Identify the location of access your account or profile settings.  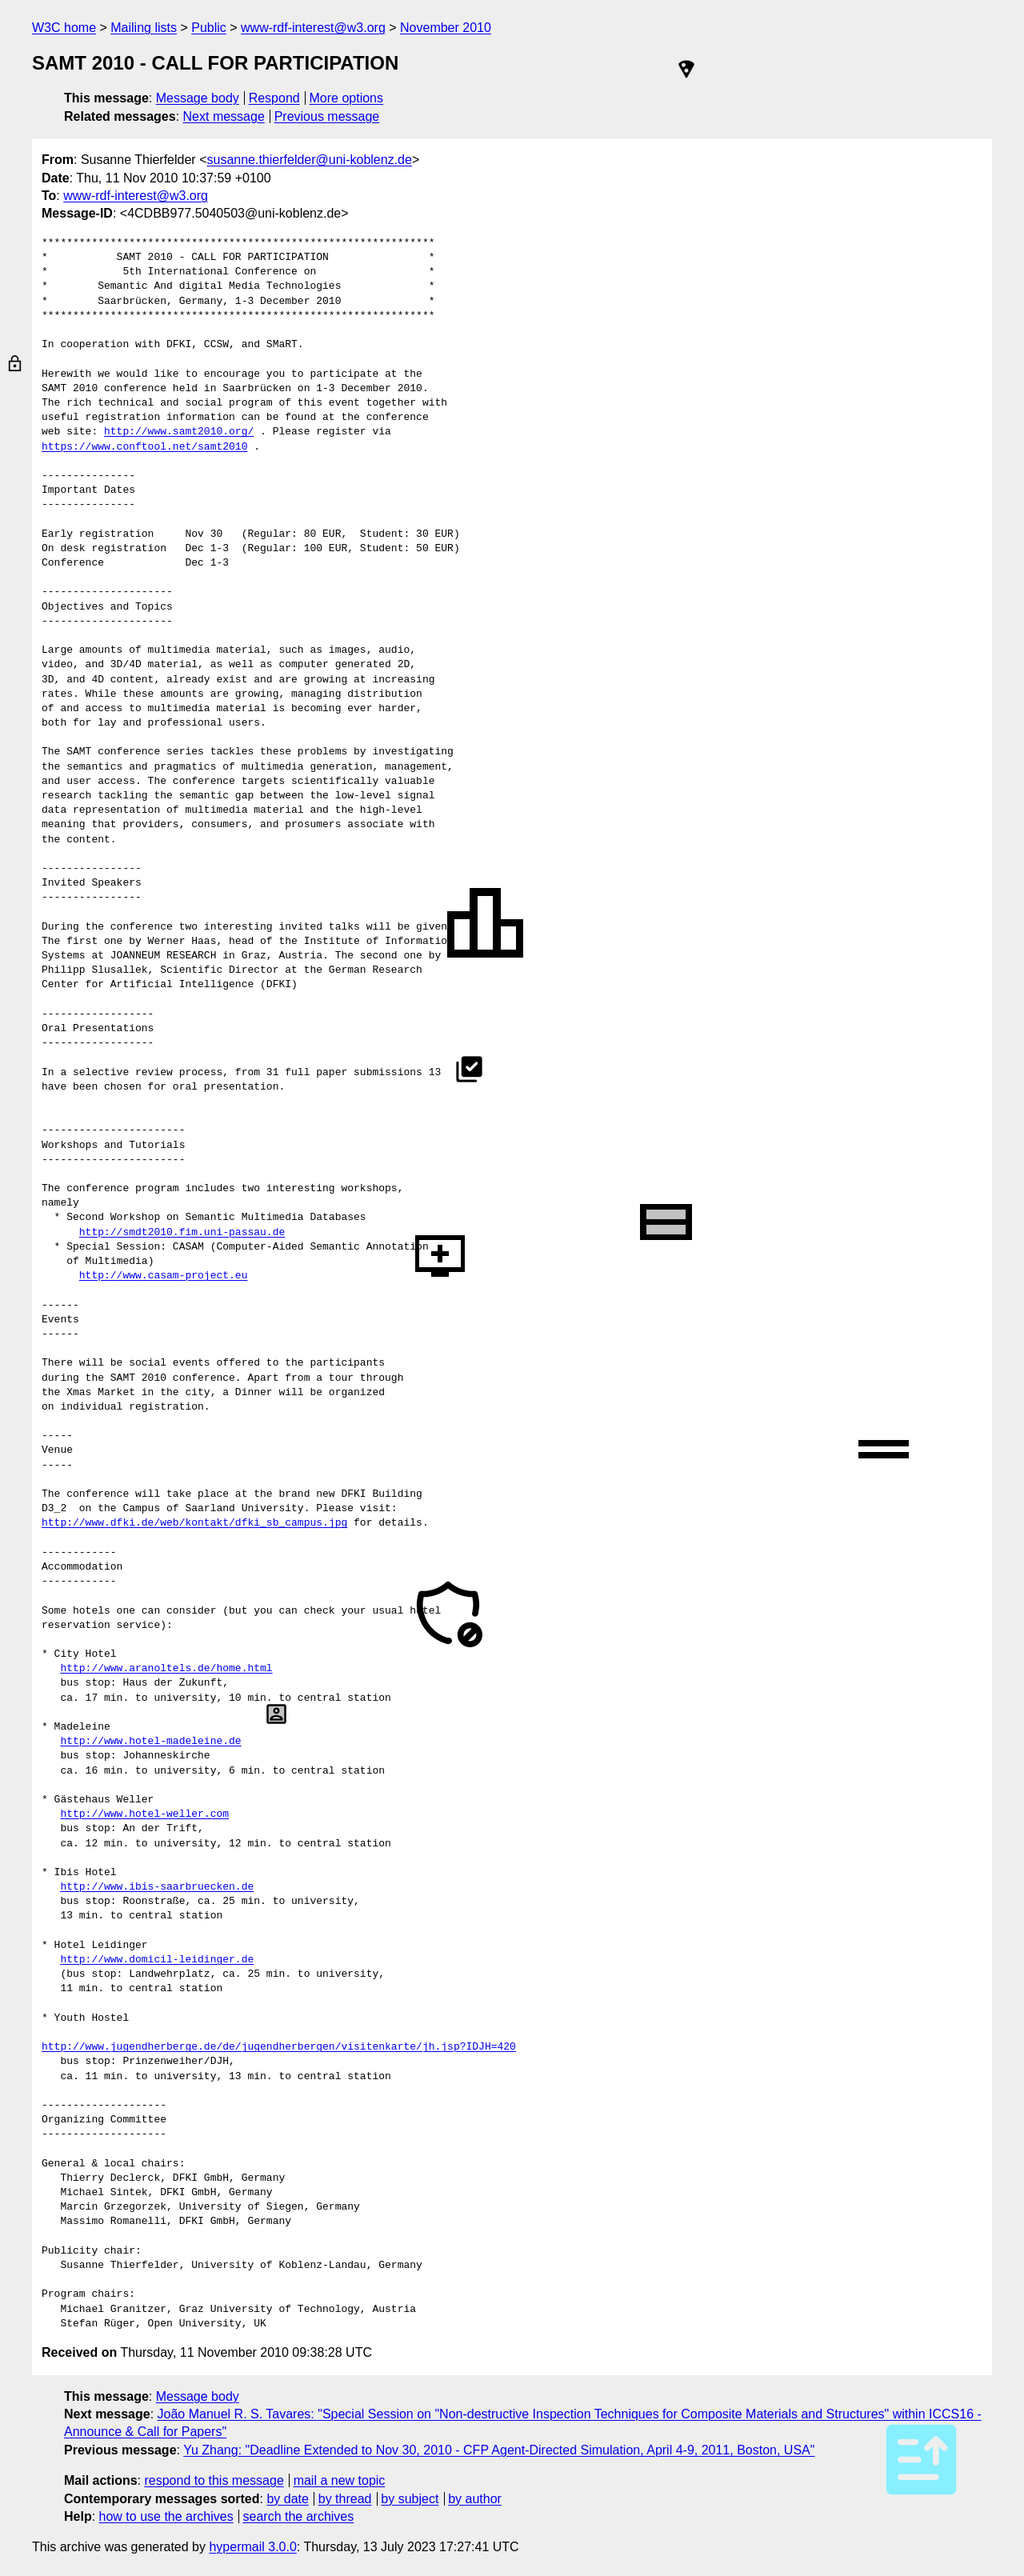
(276, 1714).